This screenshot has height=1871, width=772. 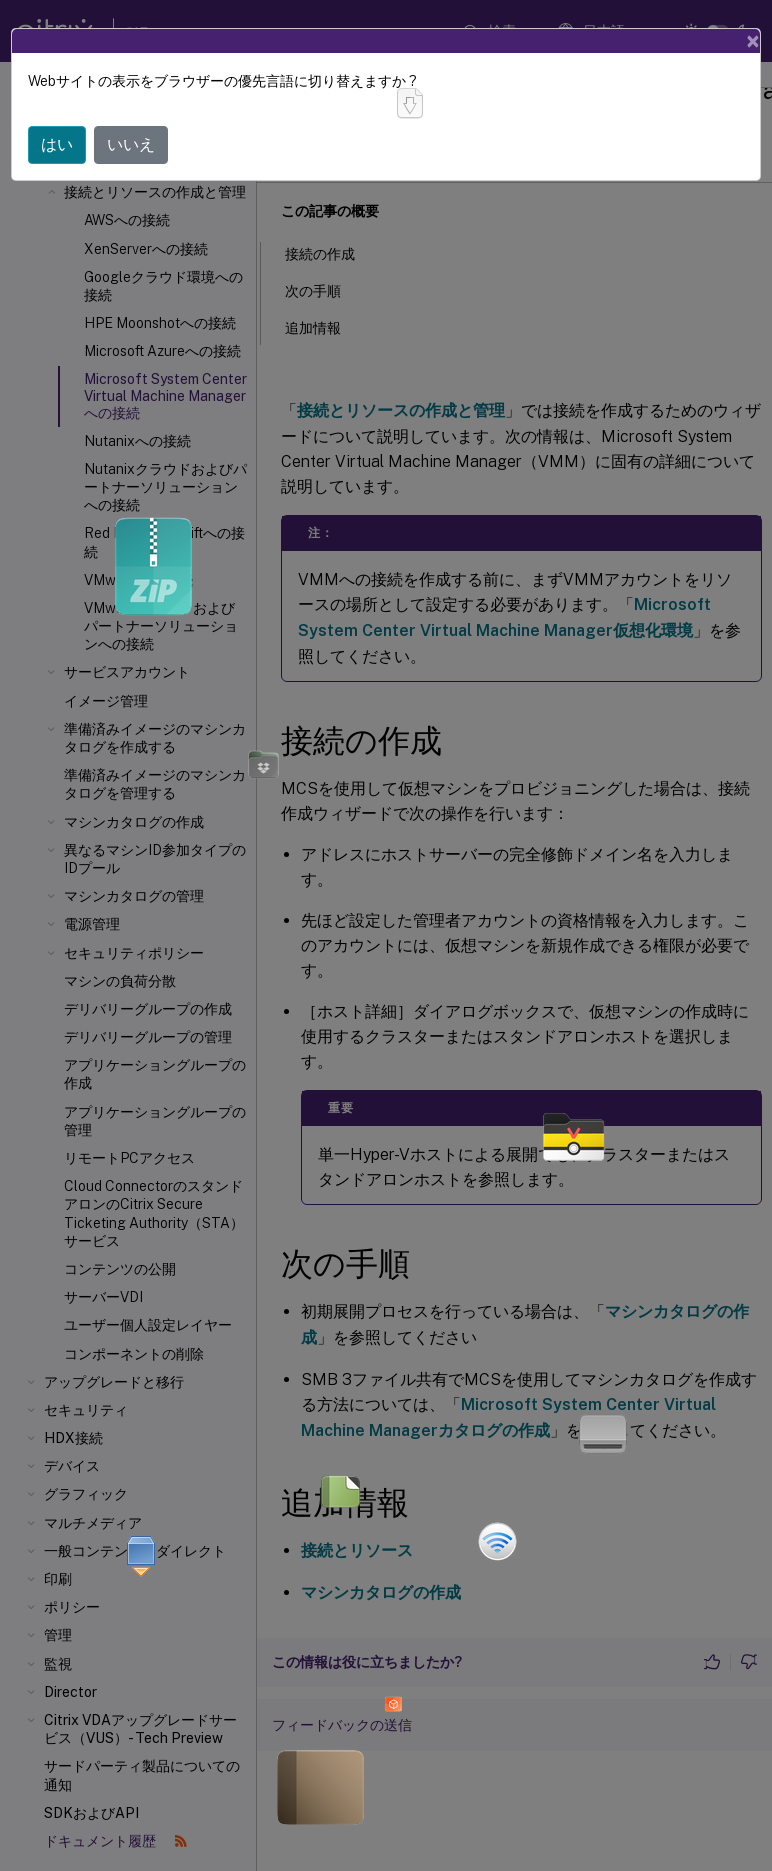 What do you see at coordinates (603, 1434) in the screenshot?
I see `access removable storage device` at bounding box center [603, 1434].